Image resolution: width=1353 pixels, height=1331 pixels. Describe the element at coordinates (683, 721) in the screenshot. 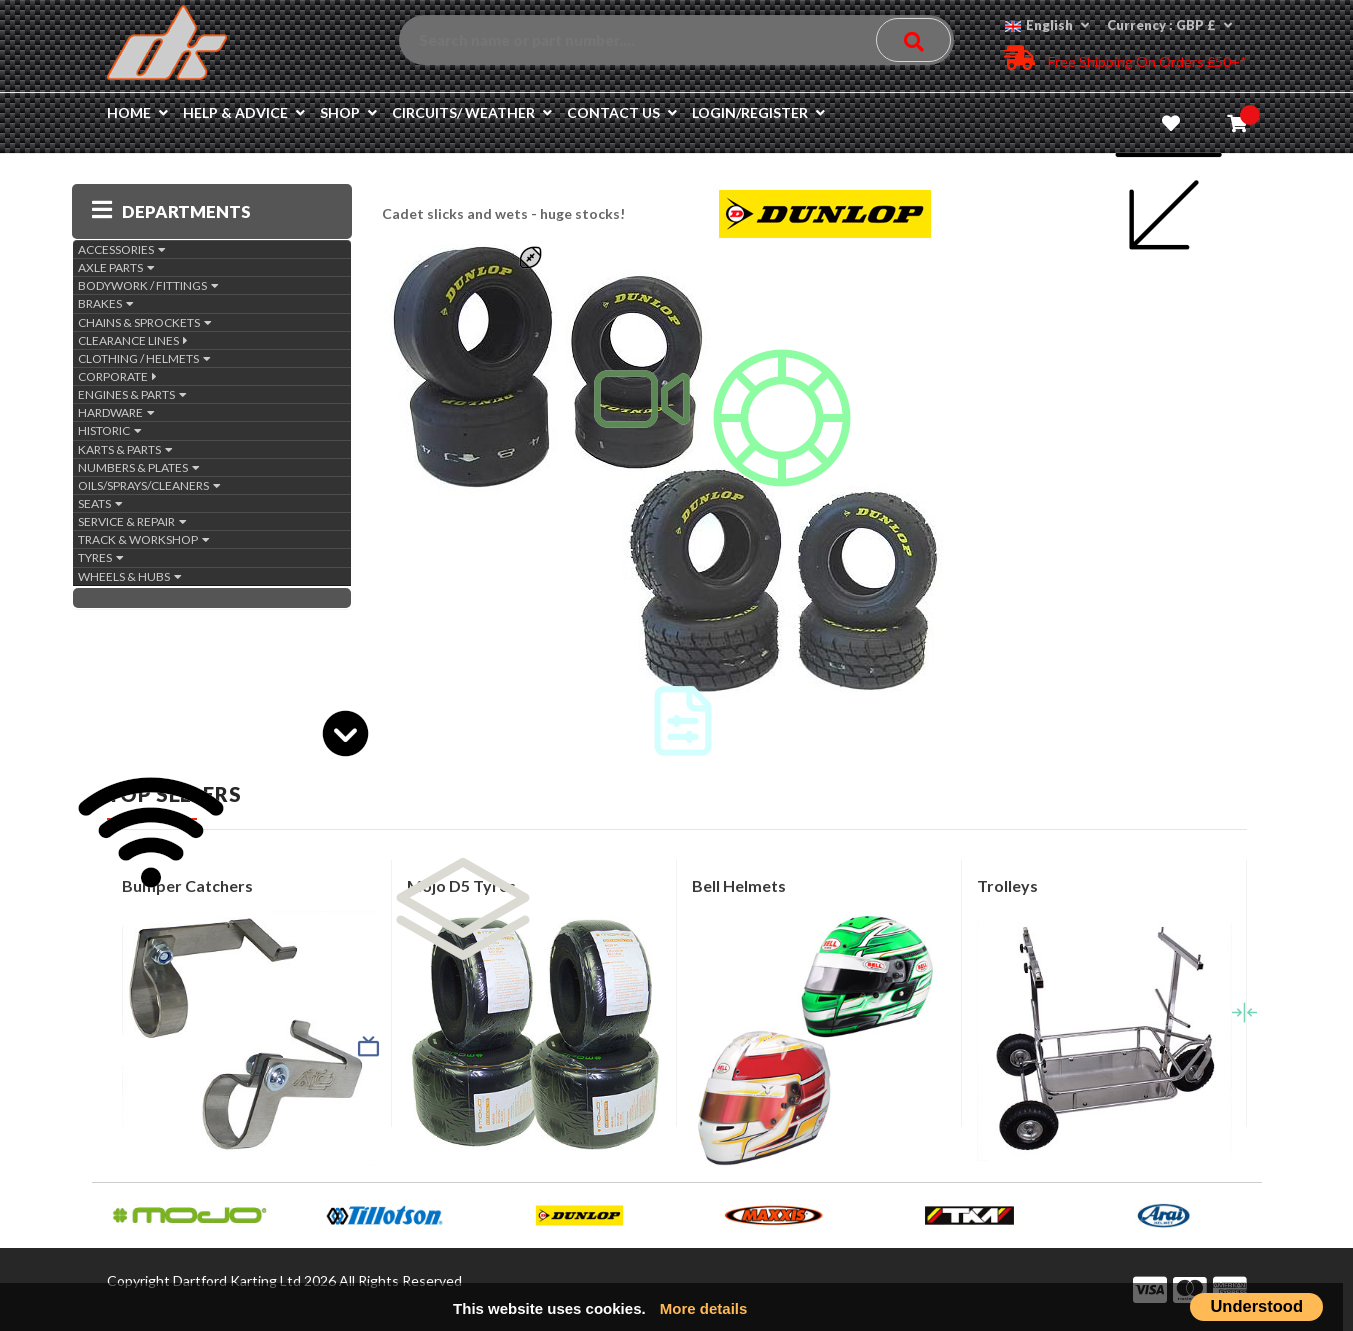

I see `adjust file settings or preferences` at that location.